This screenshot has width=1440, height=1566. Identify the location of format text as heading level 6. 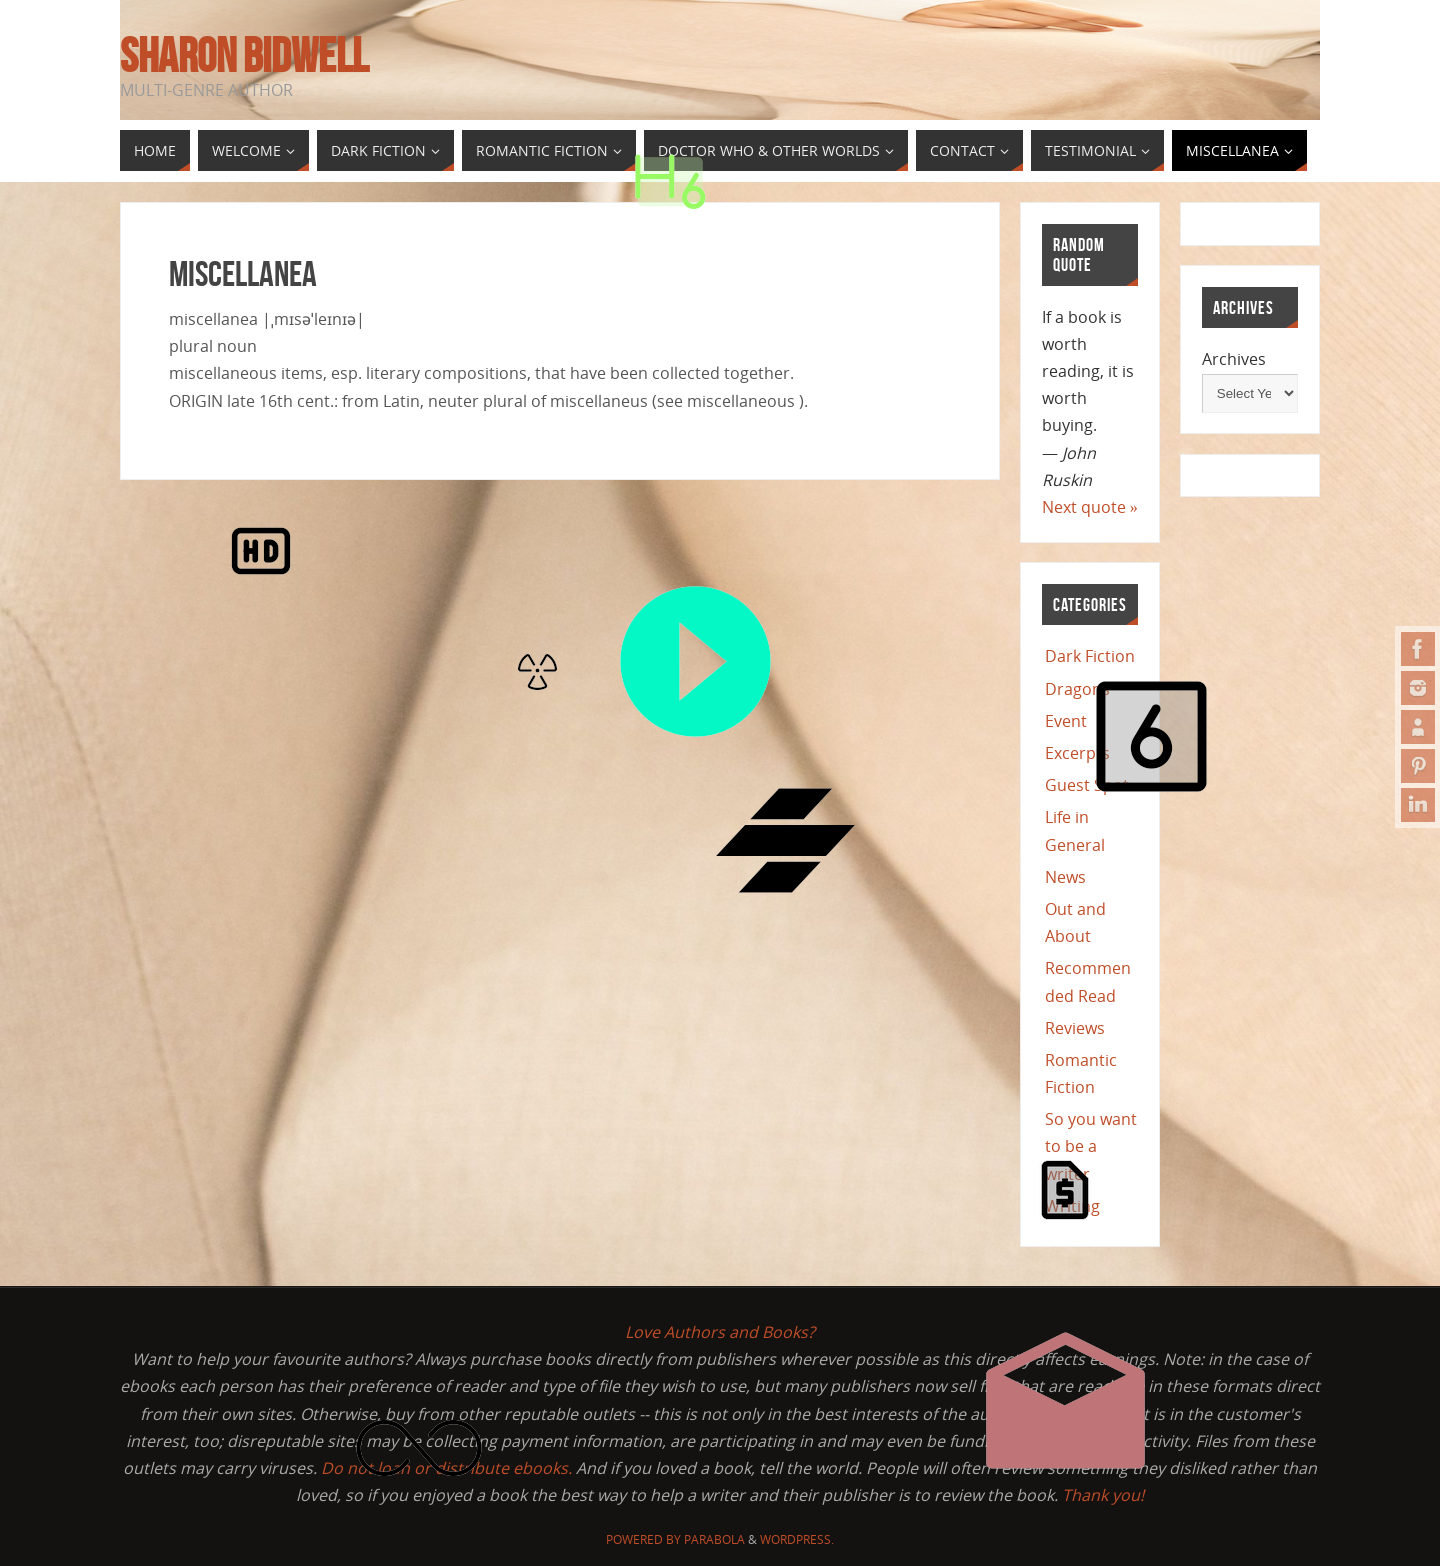
(666, 180).